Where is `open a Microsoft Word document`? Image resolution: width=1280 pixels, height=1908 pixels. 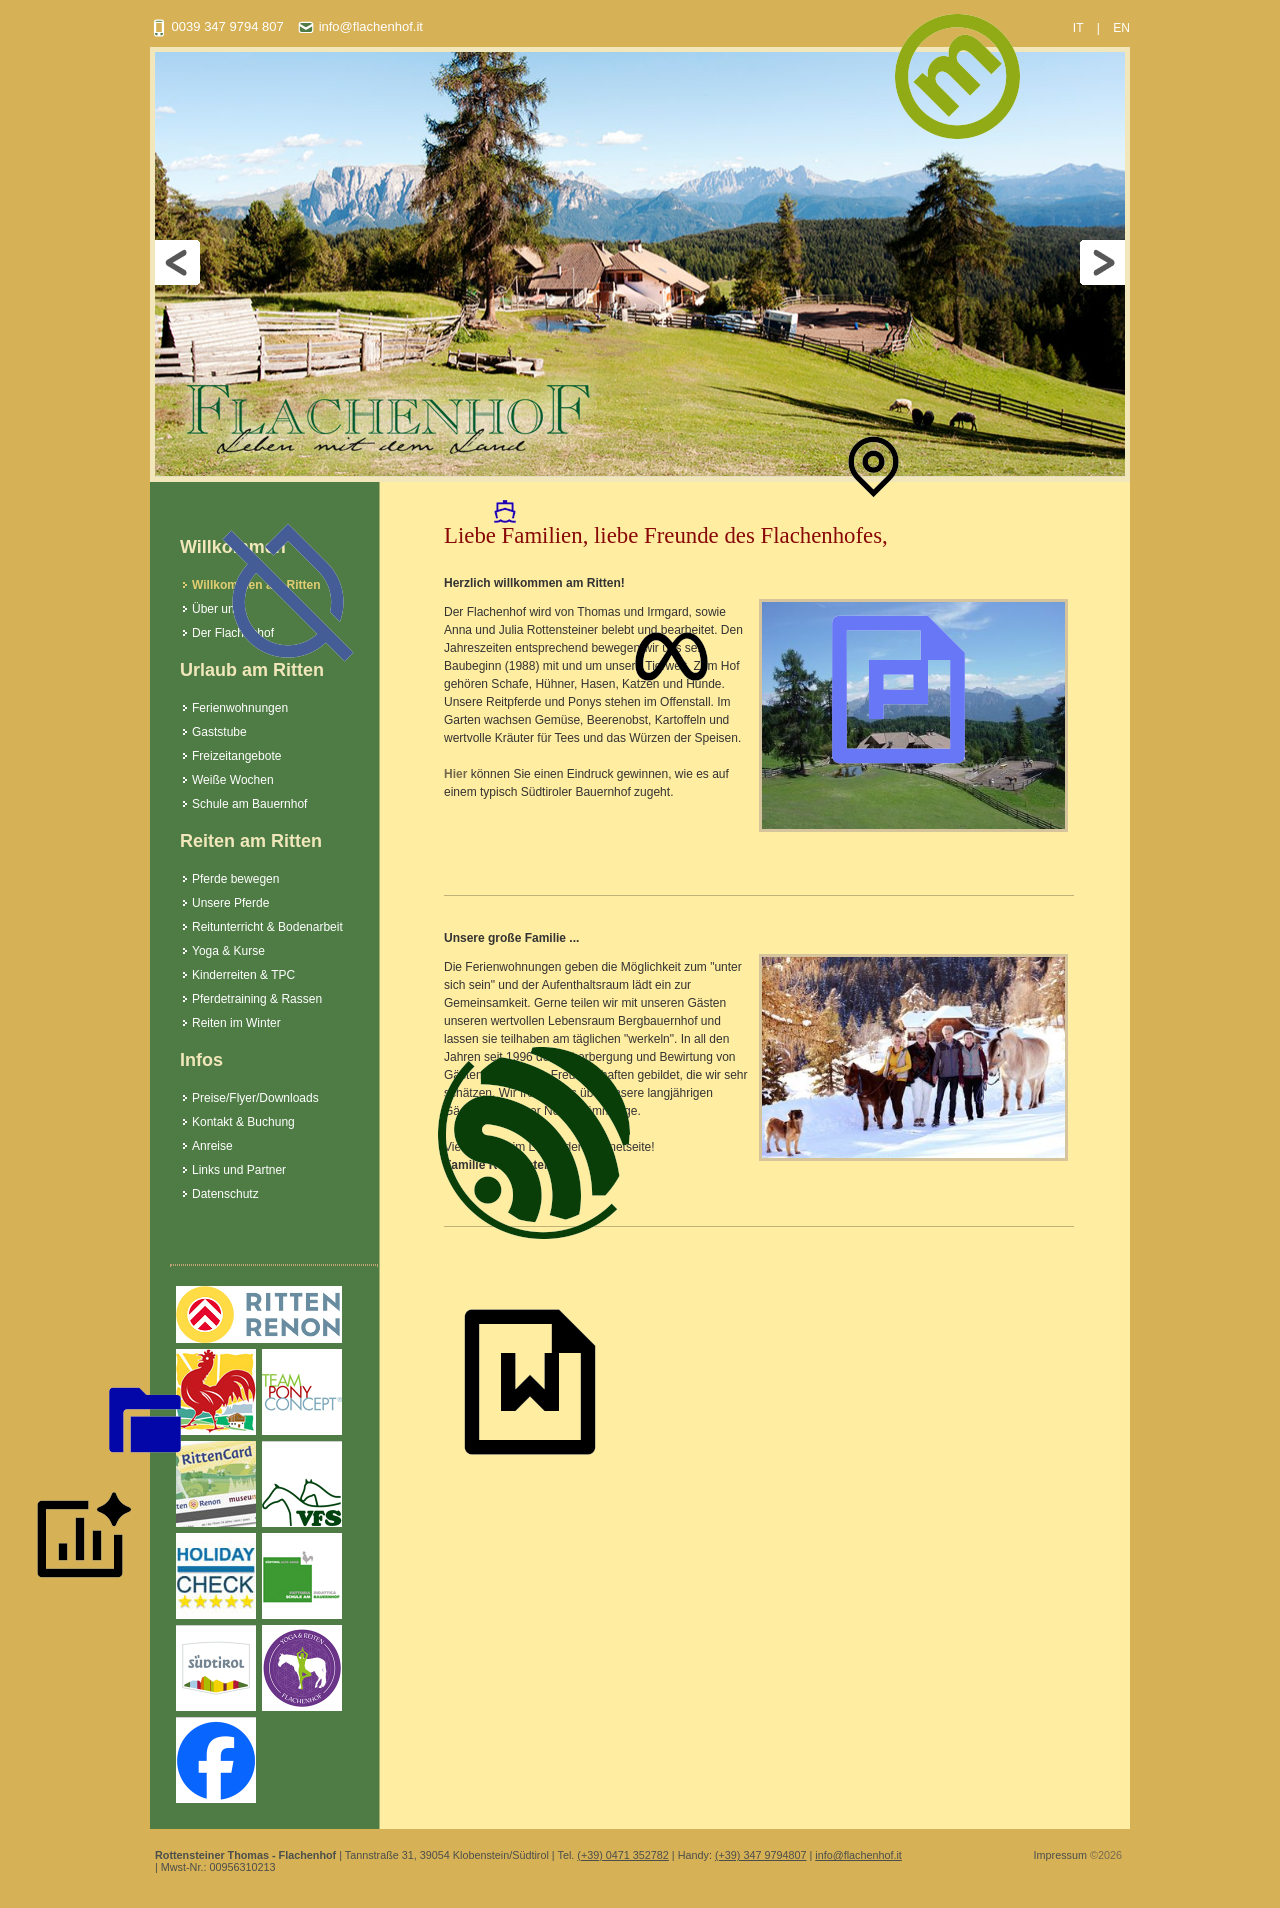
open a Microsoft Word document is located at coordinates (530, 1382).